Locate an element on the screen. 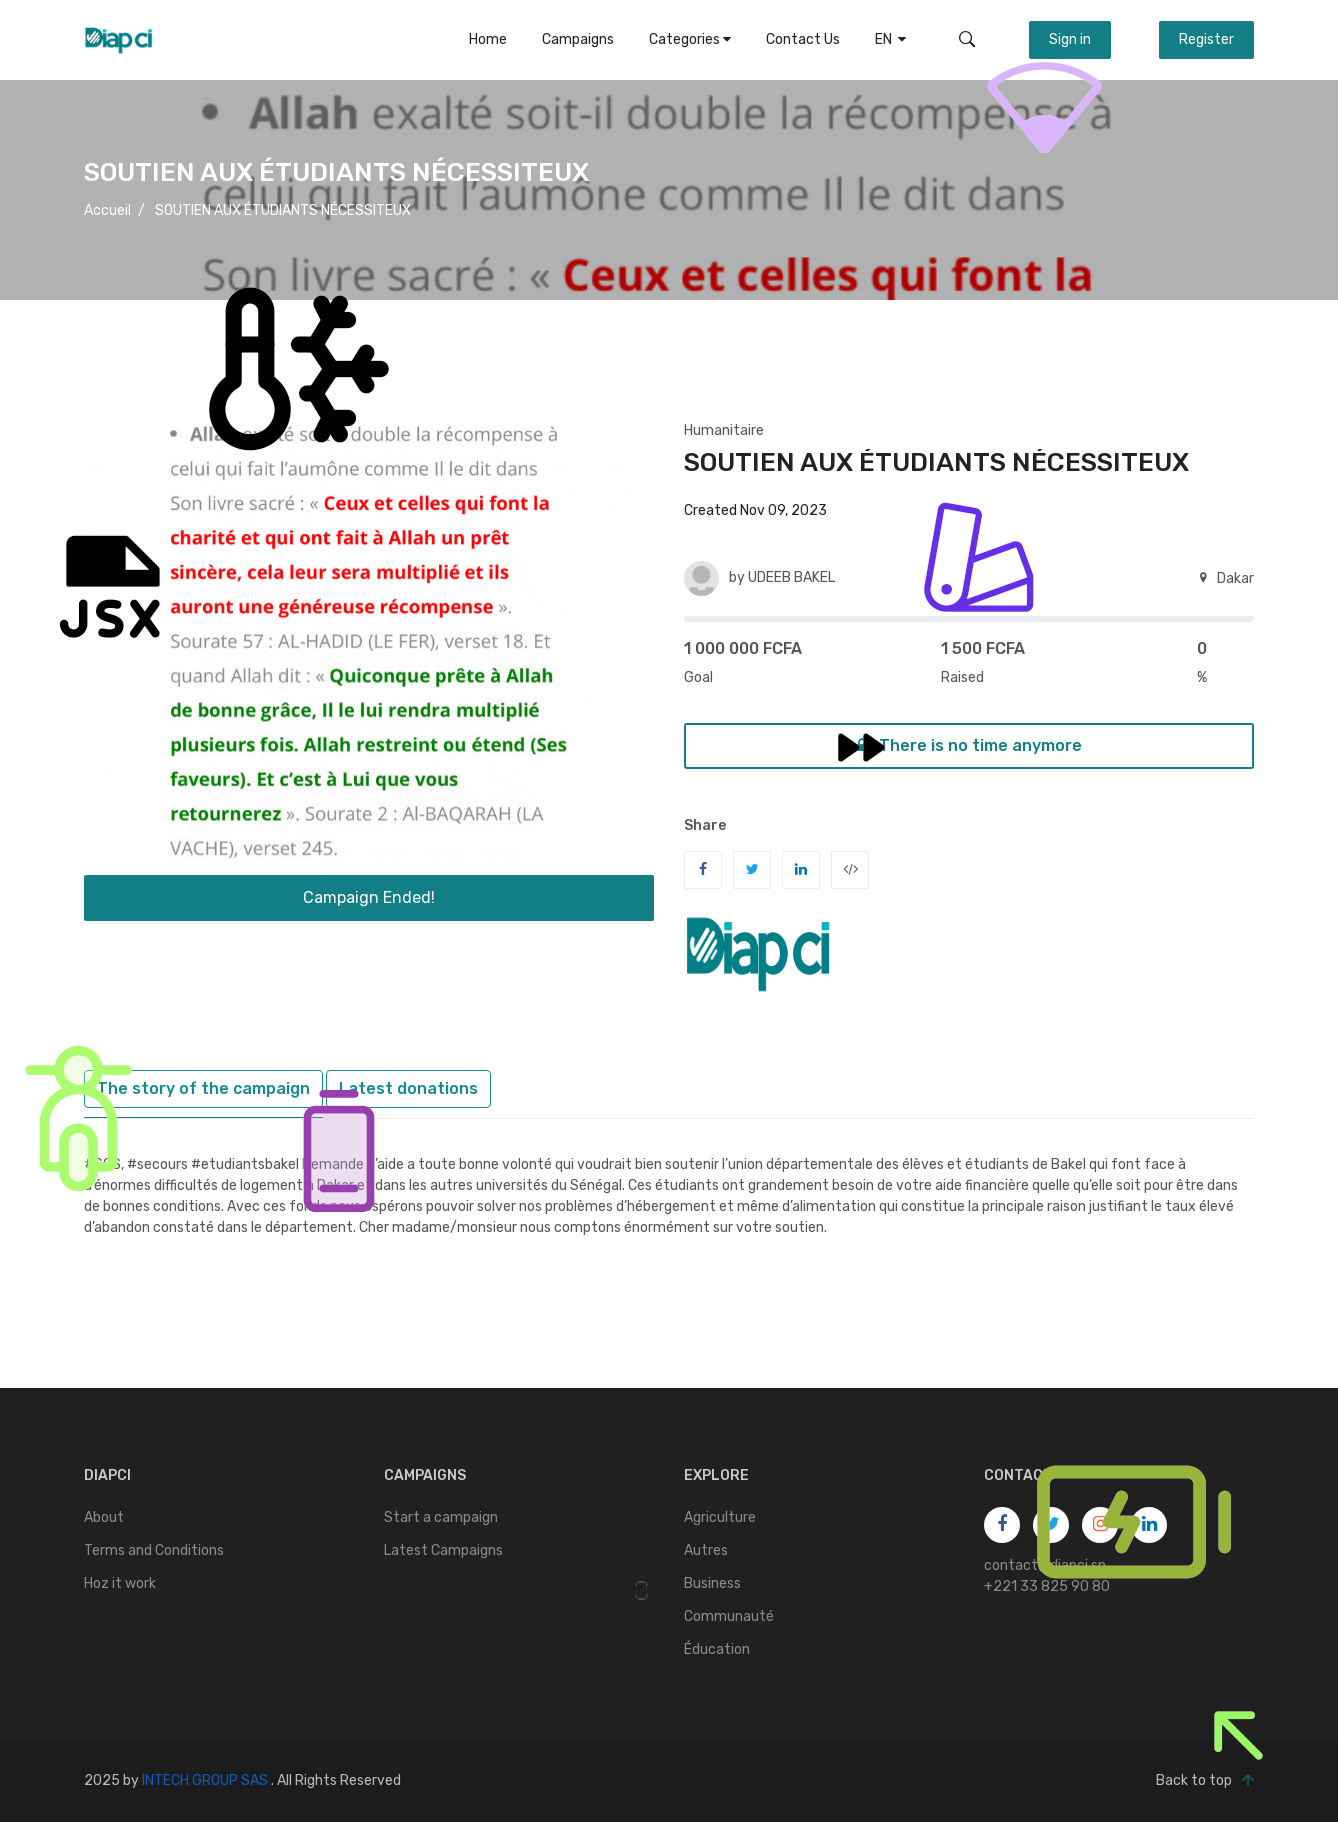  navigate back or return to previous screen is located at coordinates (1238, 1735).